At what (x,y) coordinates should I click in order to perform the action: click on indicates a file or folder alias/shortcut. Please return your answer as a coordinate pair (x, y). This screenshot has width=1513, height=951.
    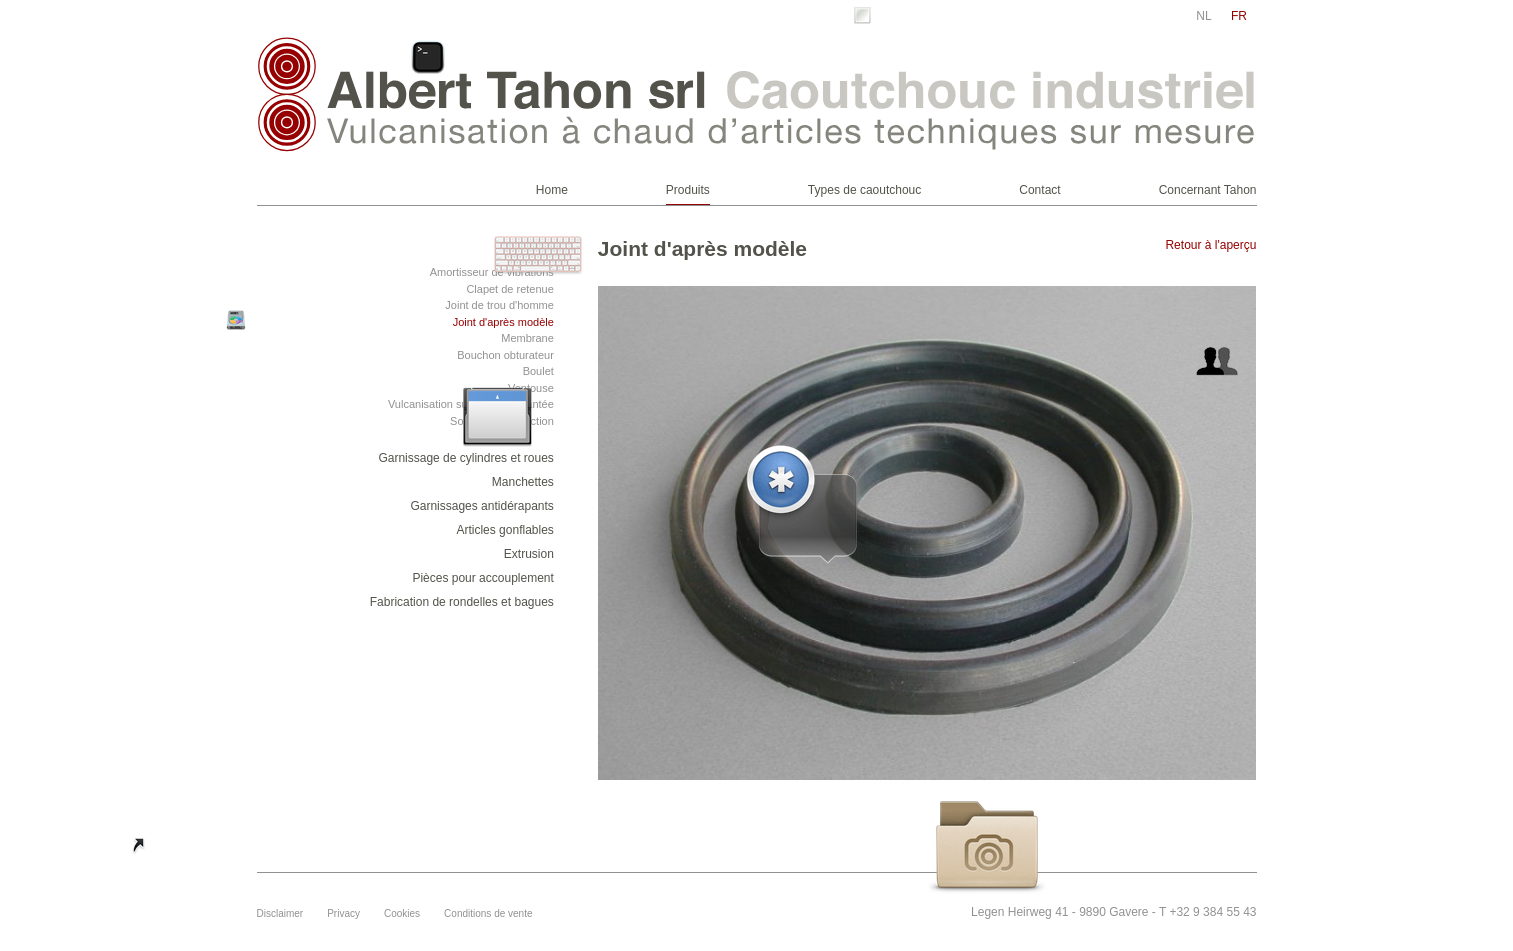
    Looking at the image, I should click on (177, 808).